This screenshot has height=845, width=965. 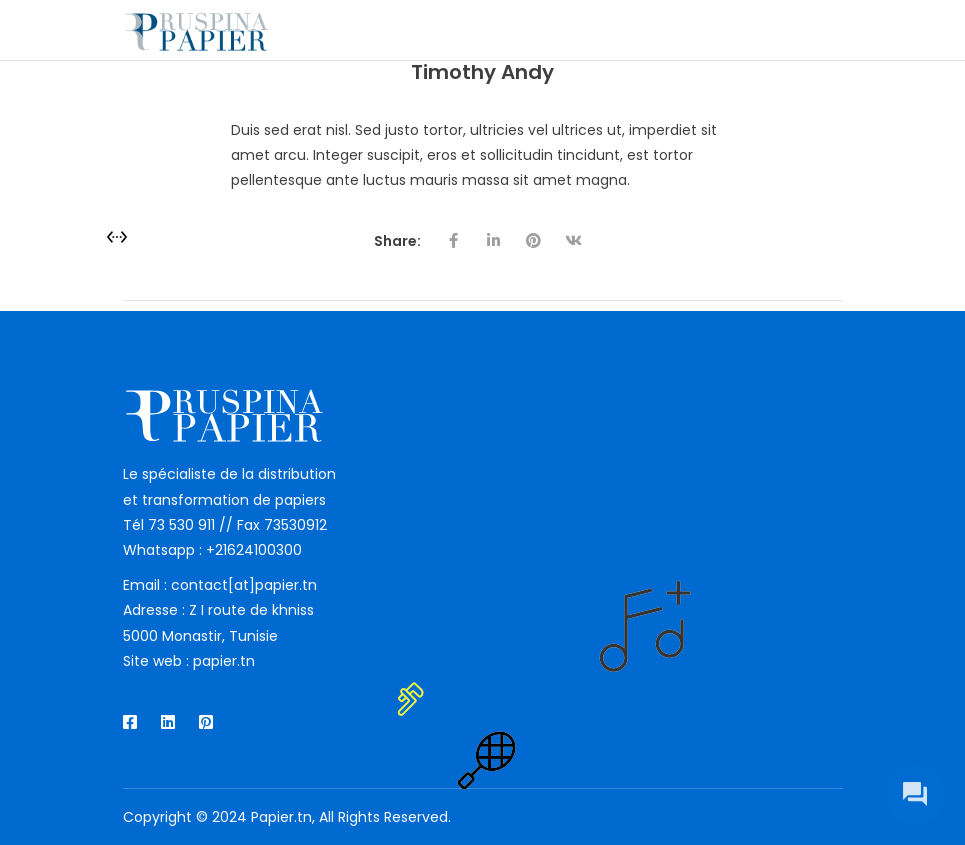 What do you see at coordinates (117, 237) in the screenshot?
I see `access ethernet or wired network settings` at bounding box center [117, 237].